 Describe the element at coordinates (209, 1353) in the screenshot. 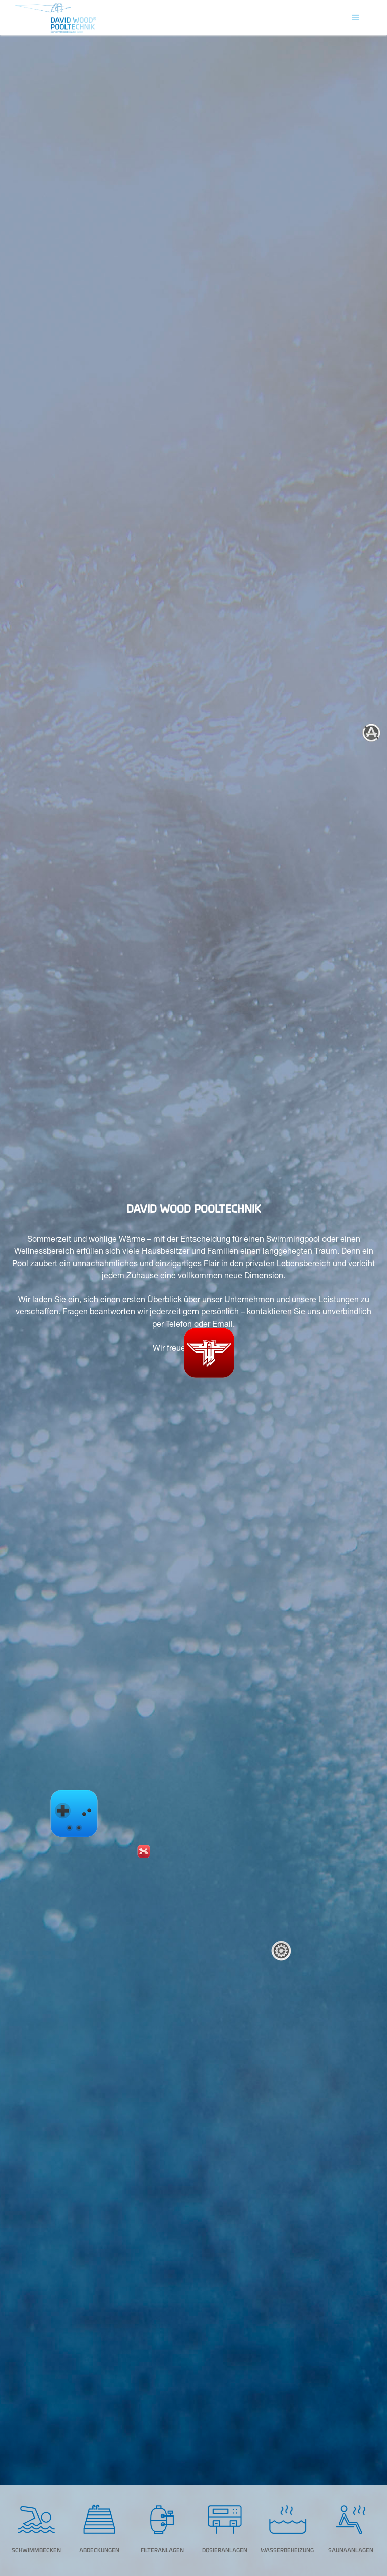

I see `launch Return to Castle Wolfenstein game` at that location.